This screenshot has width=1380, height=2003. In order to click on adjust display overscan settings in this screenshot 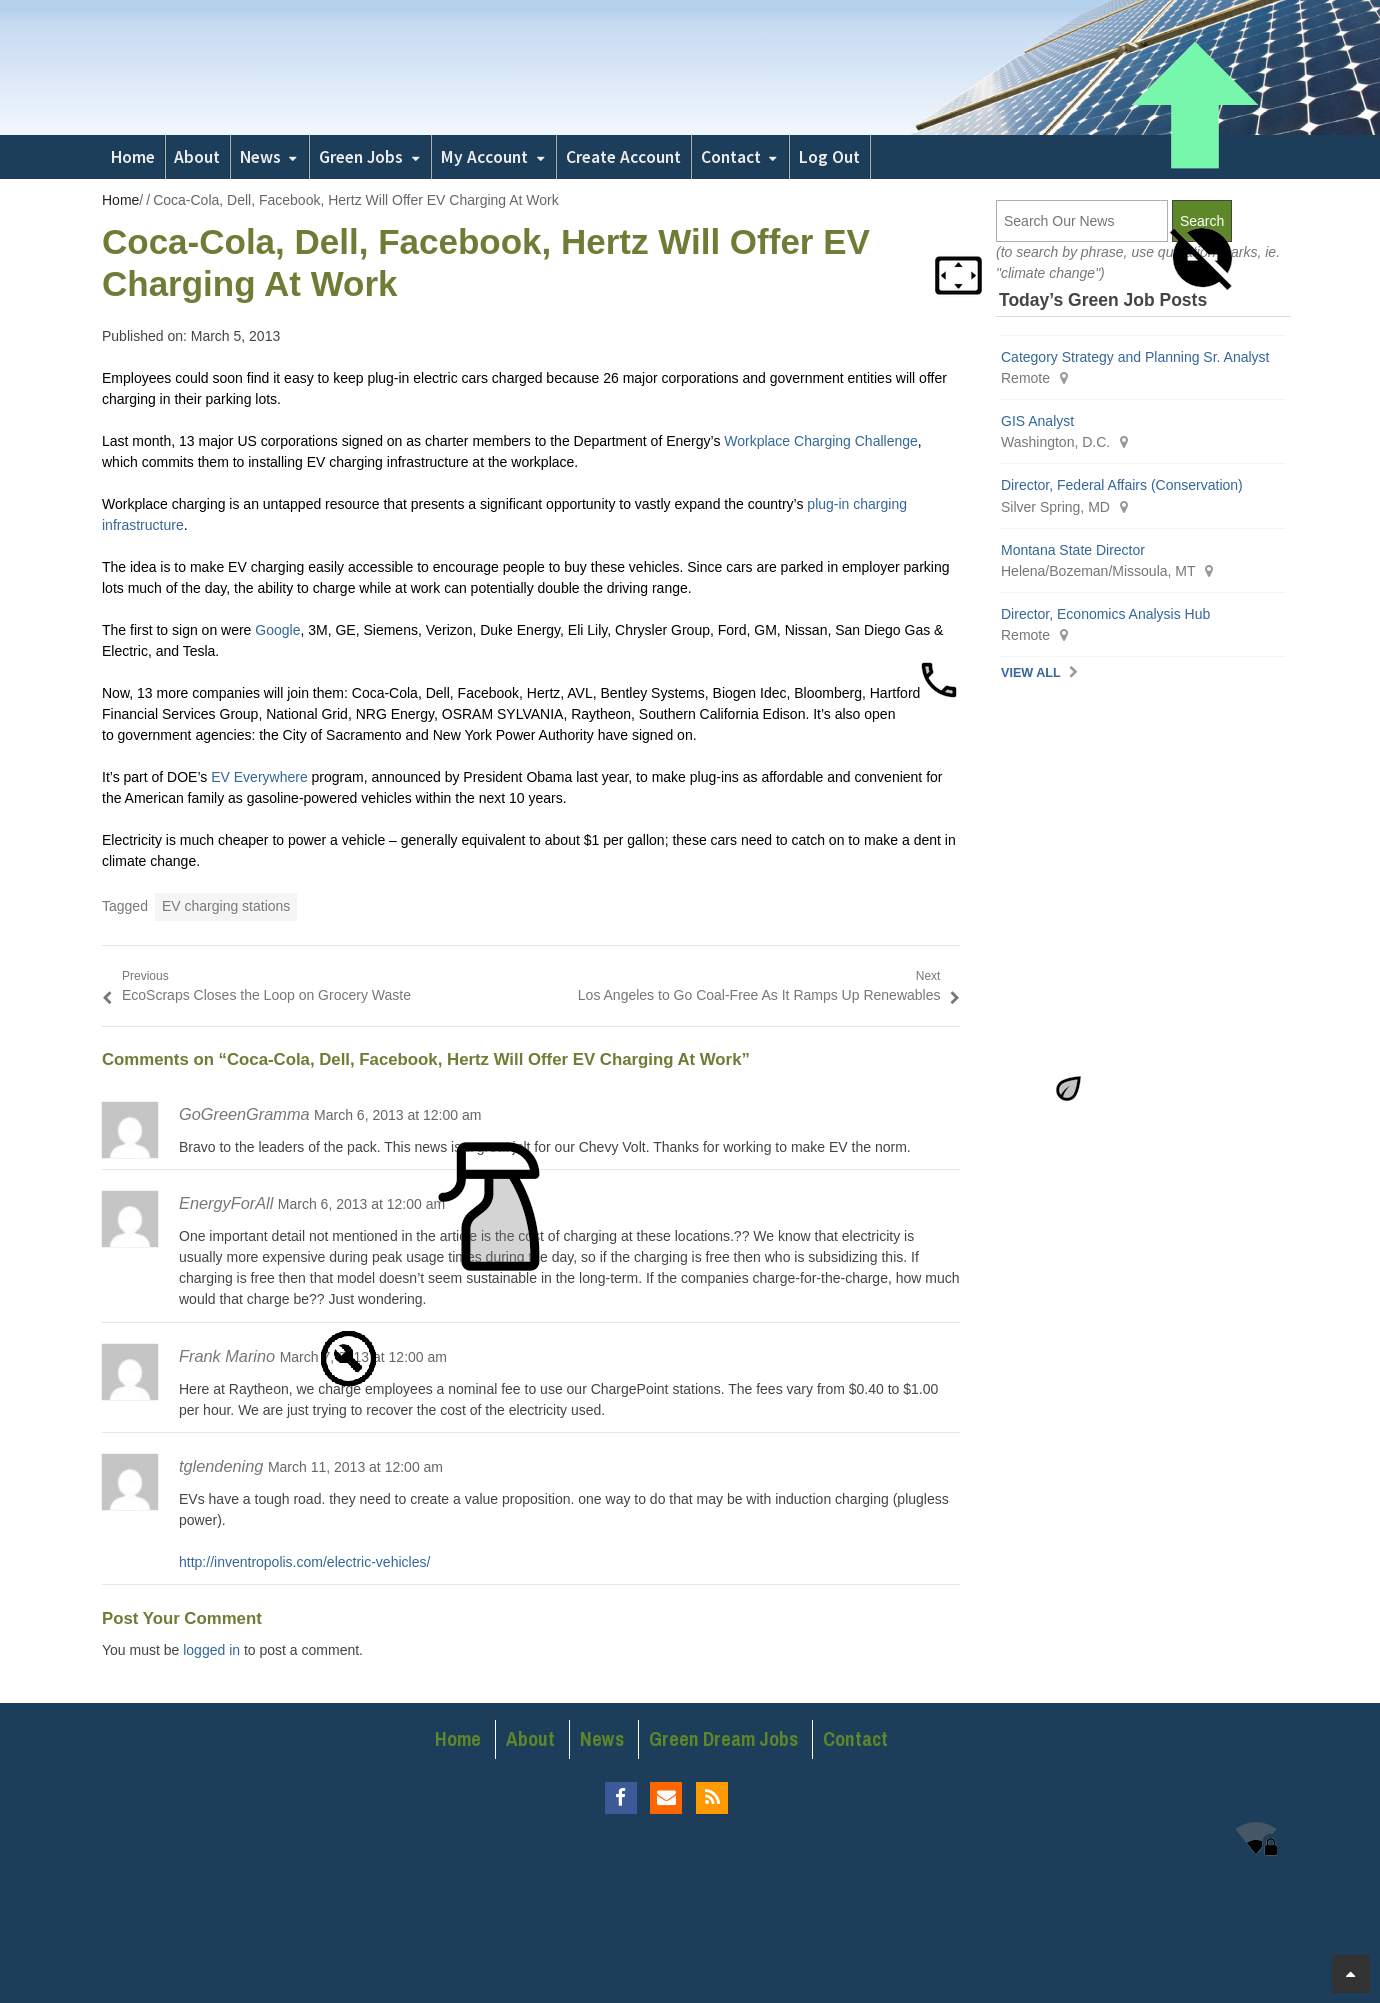, I will do `click(958, 275)`.